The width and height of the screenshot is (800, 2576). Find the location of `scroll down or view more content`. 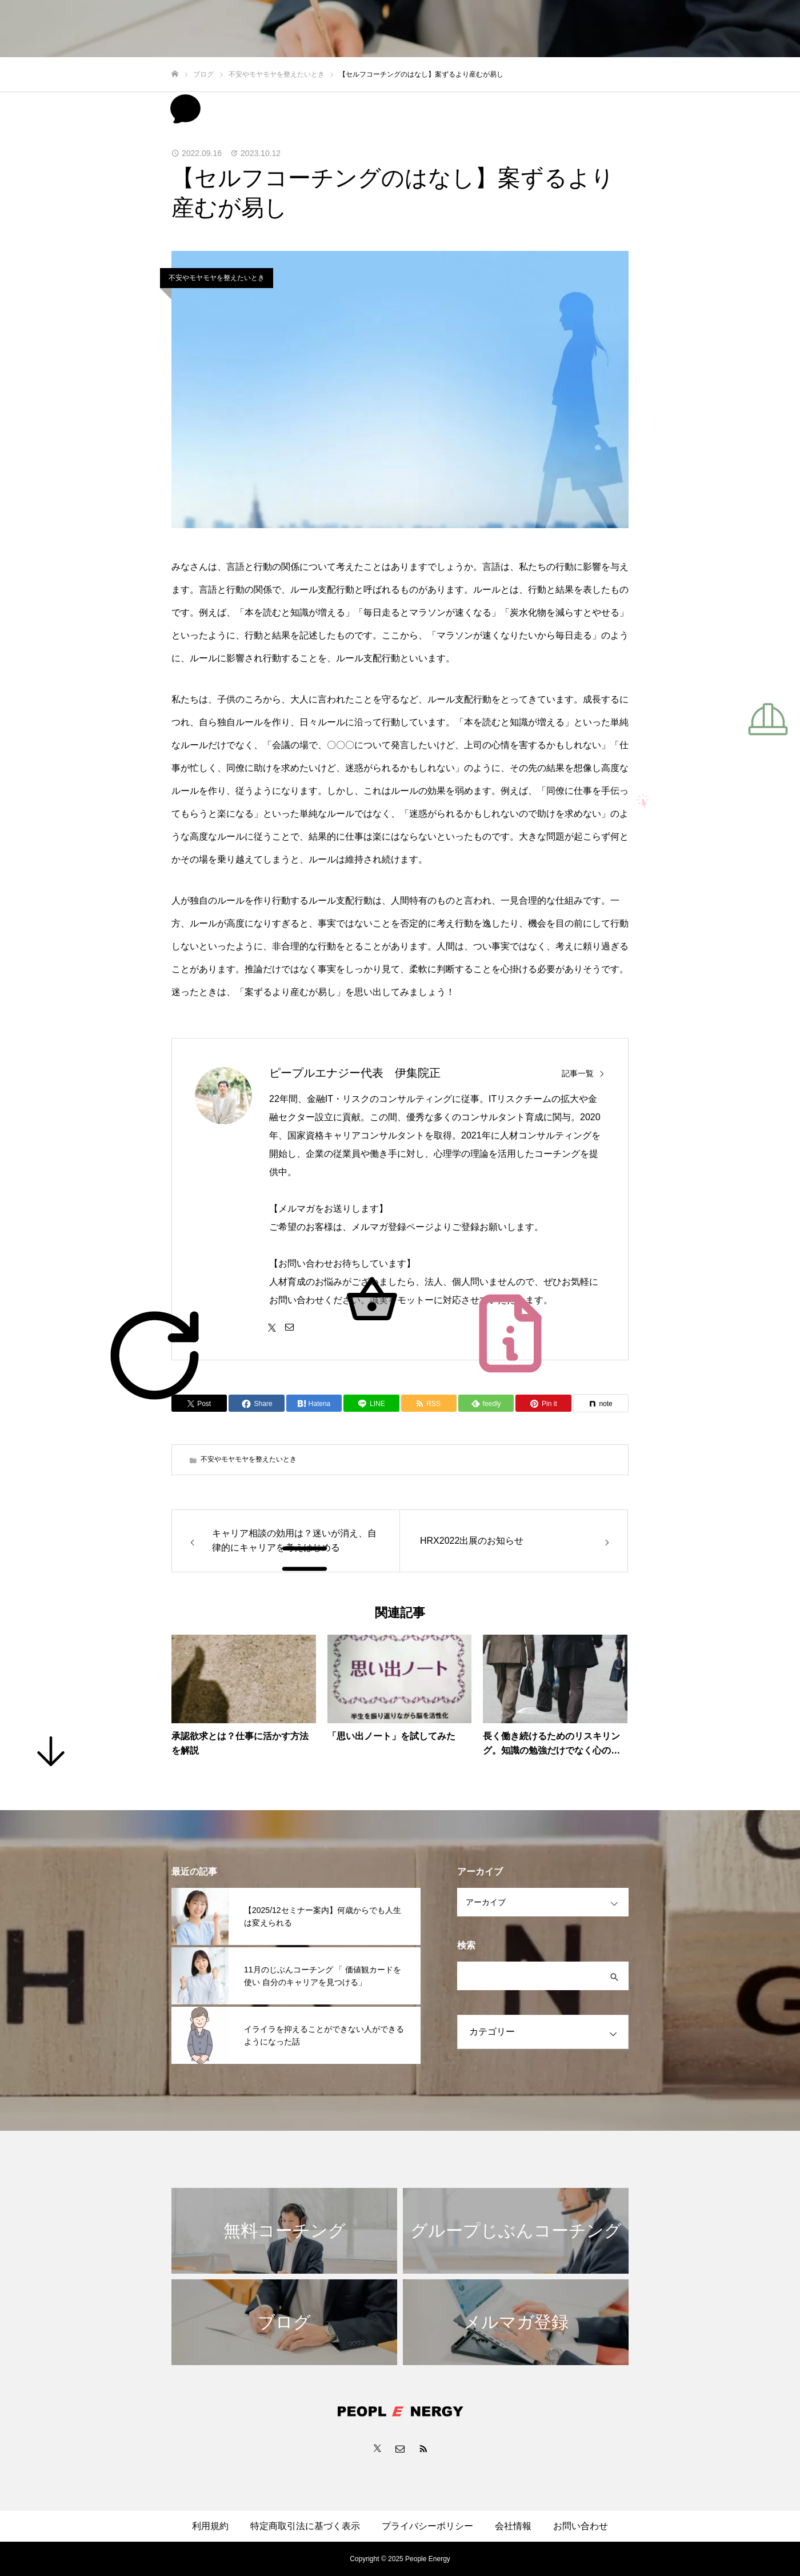

scroll down or view more content is located at coordinates (51, 1751).